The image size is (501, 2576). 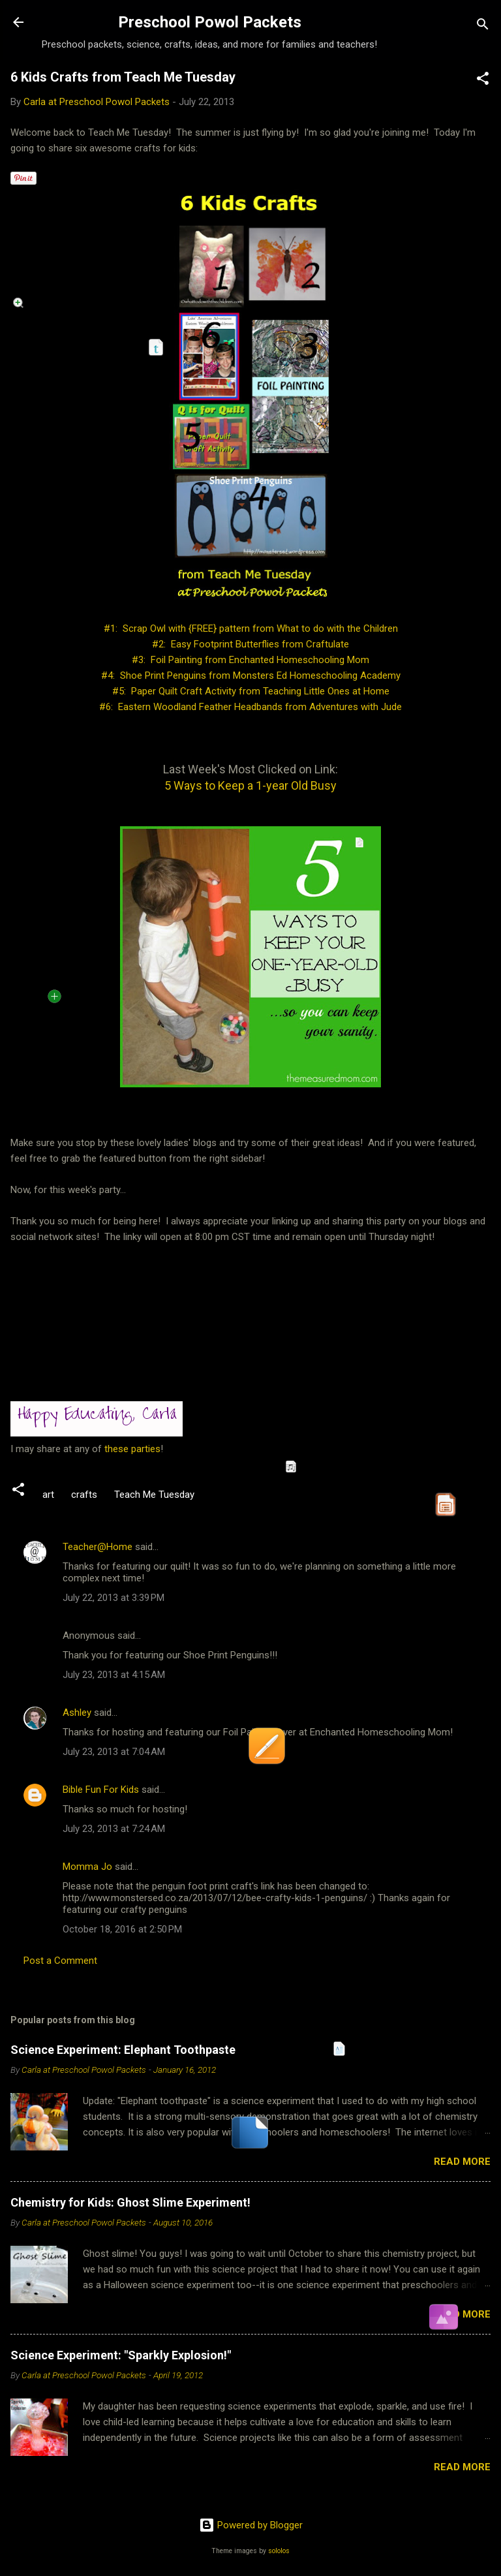 I want to click on open an image file, so click(x=444, y=2316).